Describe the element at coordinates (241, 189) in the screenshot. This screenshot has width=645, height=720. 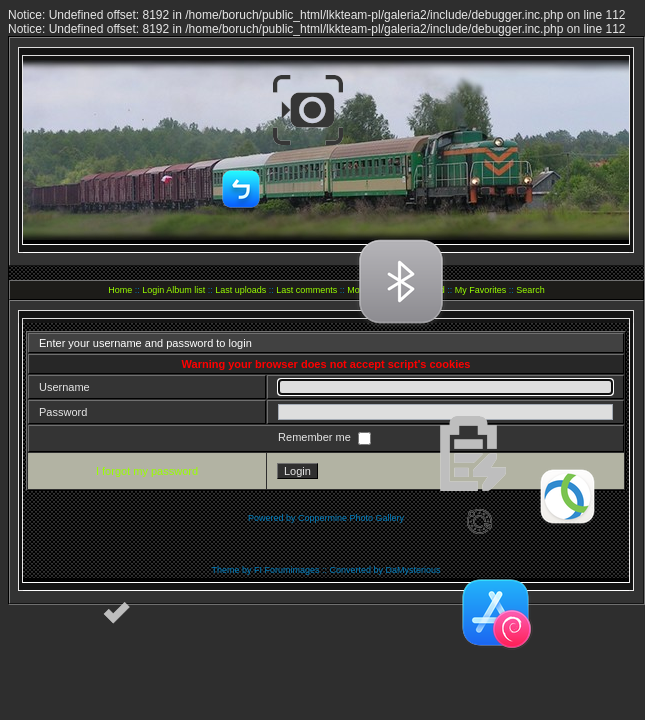
I see `open ibus bopomofo input method app` at that location.